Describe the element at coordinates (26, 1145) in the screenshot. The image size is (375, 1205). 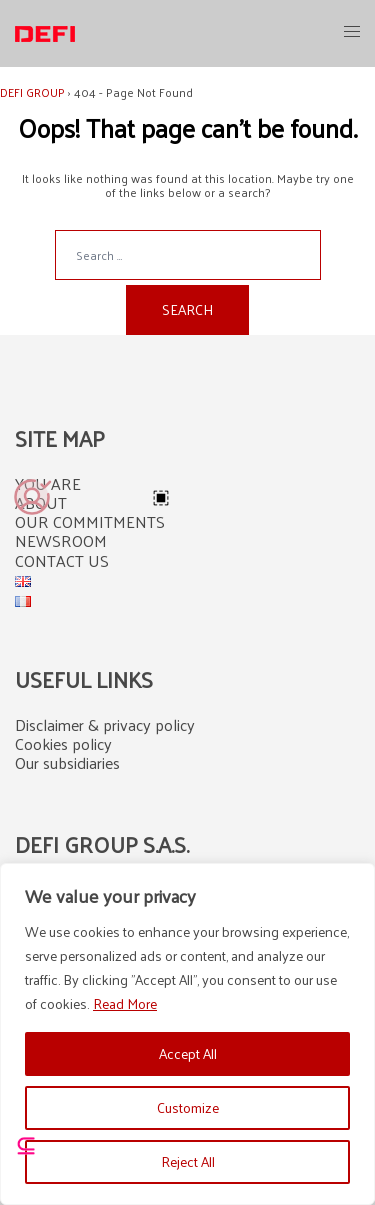
I see `indicates a subset relationship in mathematical notation` at that location.